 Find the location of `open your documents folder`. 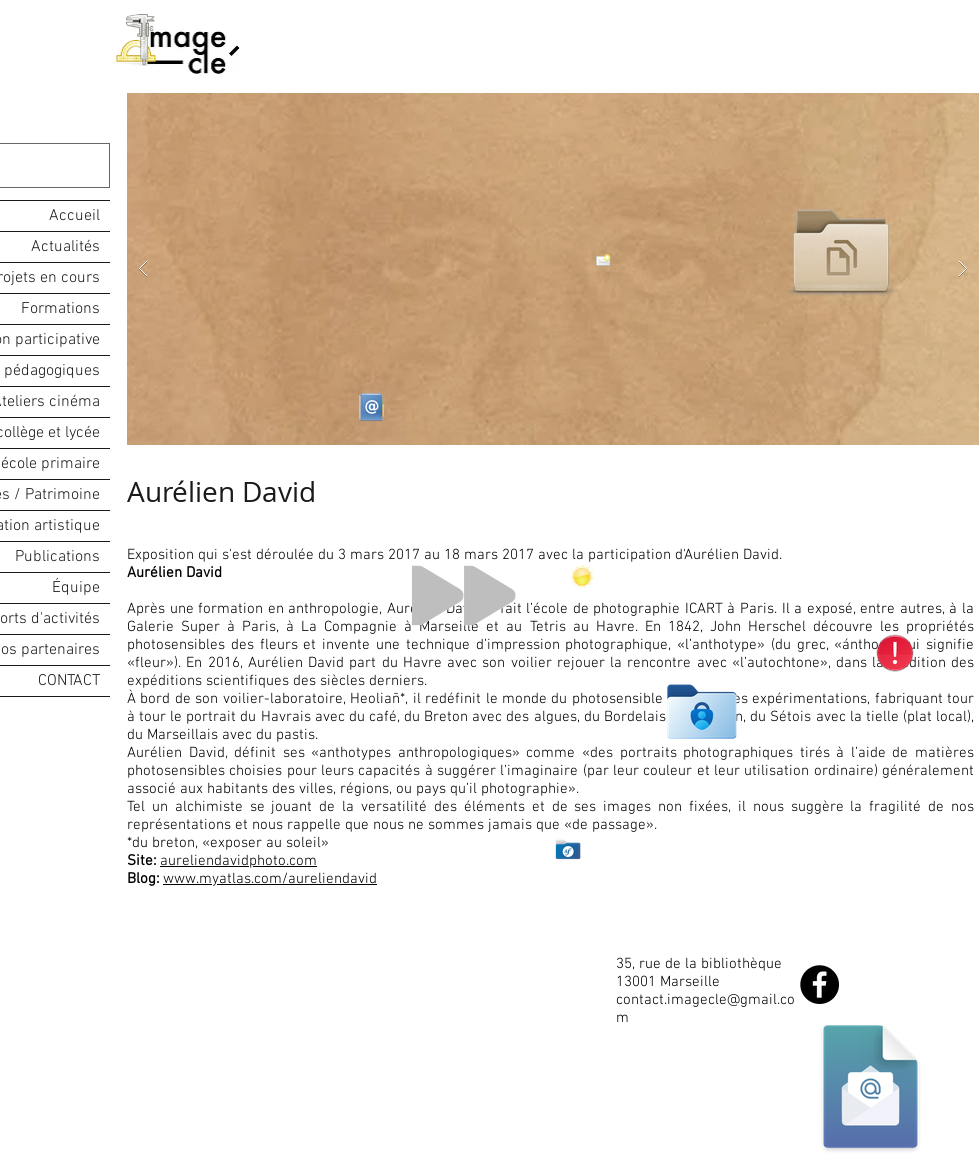

open your documents folder is located at coordinates (841, 256).